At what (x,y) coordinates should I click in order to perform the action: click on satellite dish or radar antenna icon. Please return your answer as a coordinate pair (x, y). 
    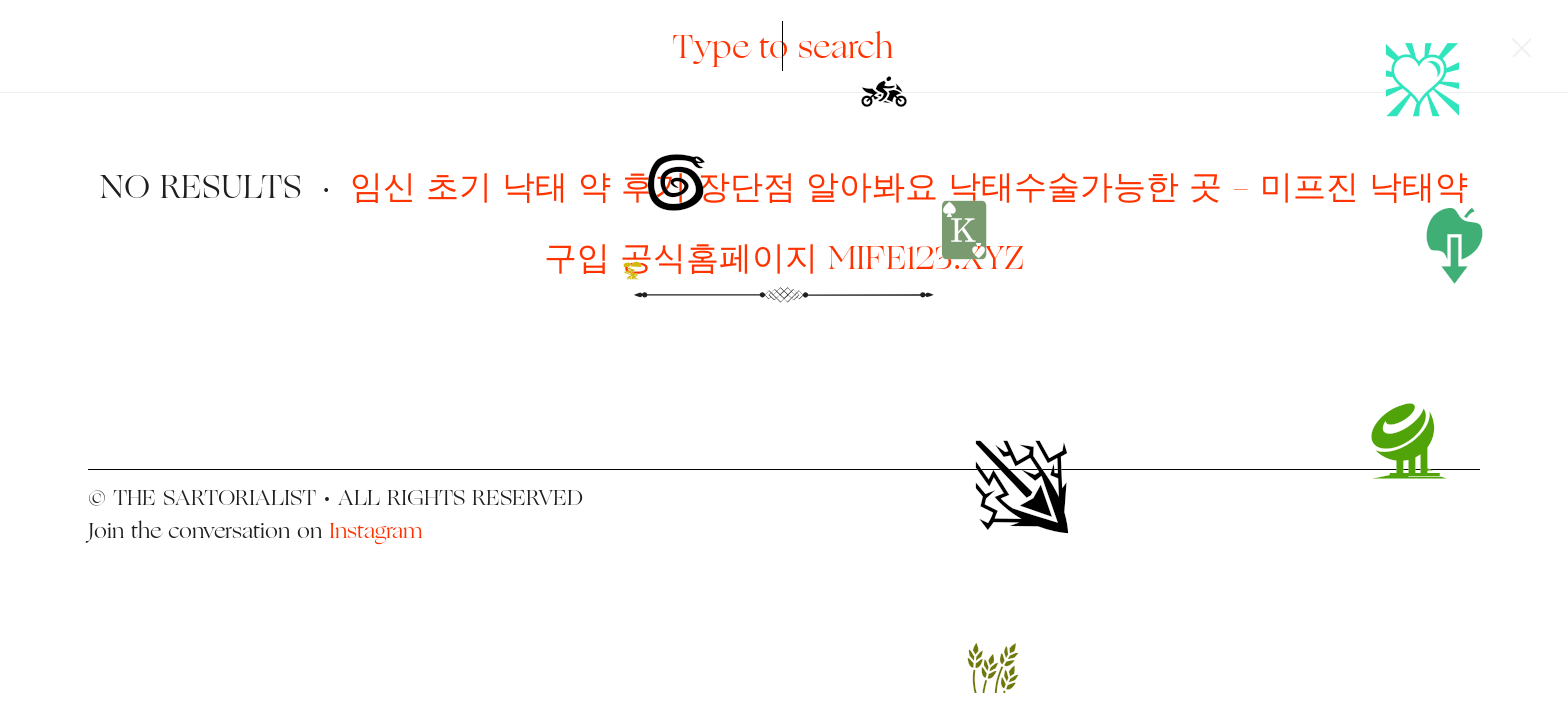
    Looking at the image, I should click on (1409, 441).